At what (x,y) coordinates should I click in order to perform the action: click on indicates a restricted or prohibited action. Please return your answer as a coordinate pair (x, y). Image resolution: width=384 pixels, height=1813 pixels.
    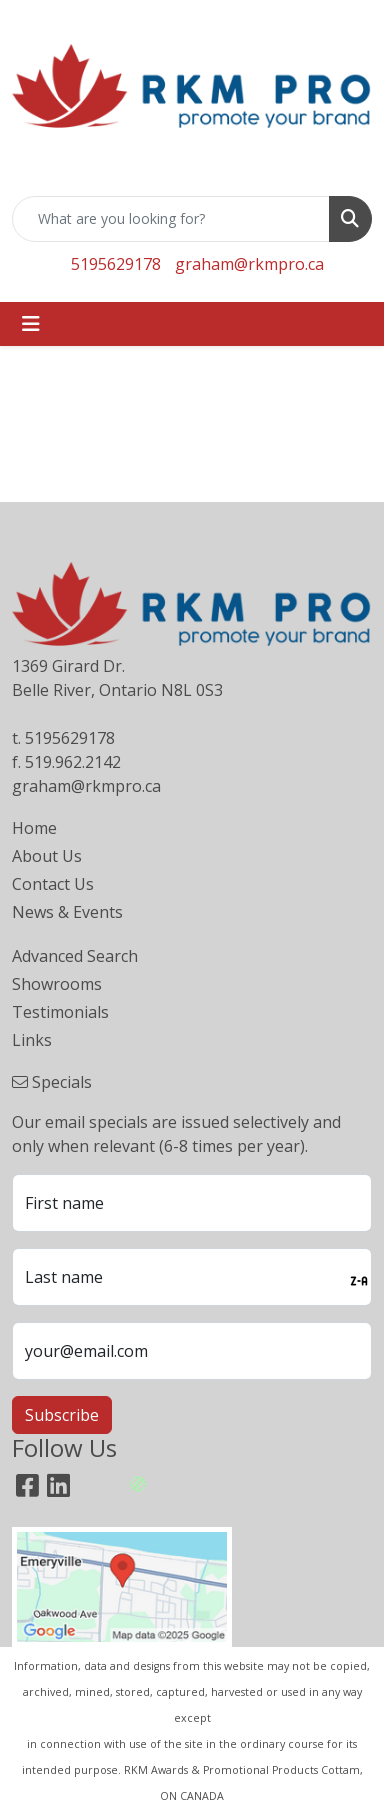
    Looking at the image, I should click on (138, 1484).